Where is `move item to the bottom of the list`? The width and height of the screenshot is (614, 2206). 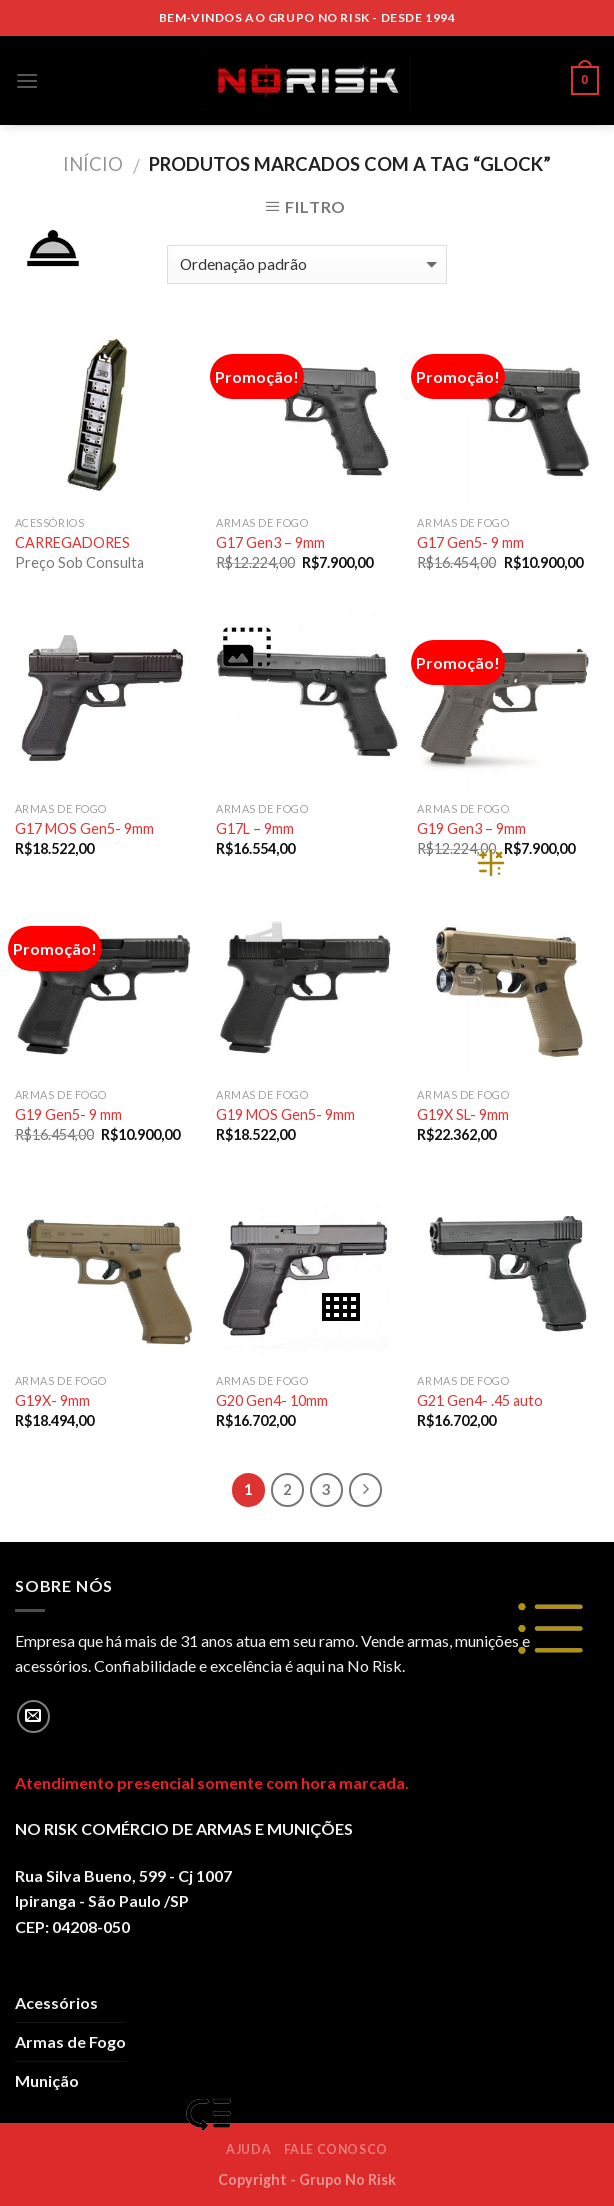 move item to the bottom of the list is located at coordinates (208, 2114).